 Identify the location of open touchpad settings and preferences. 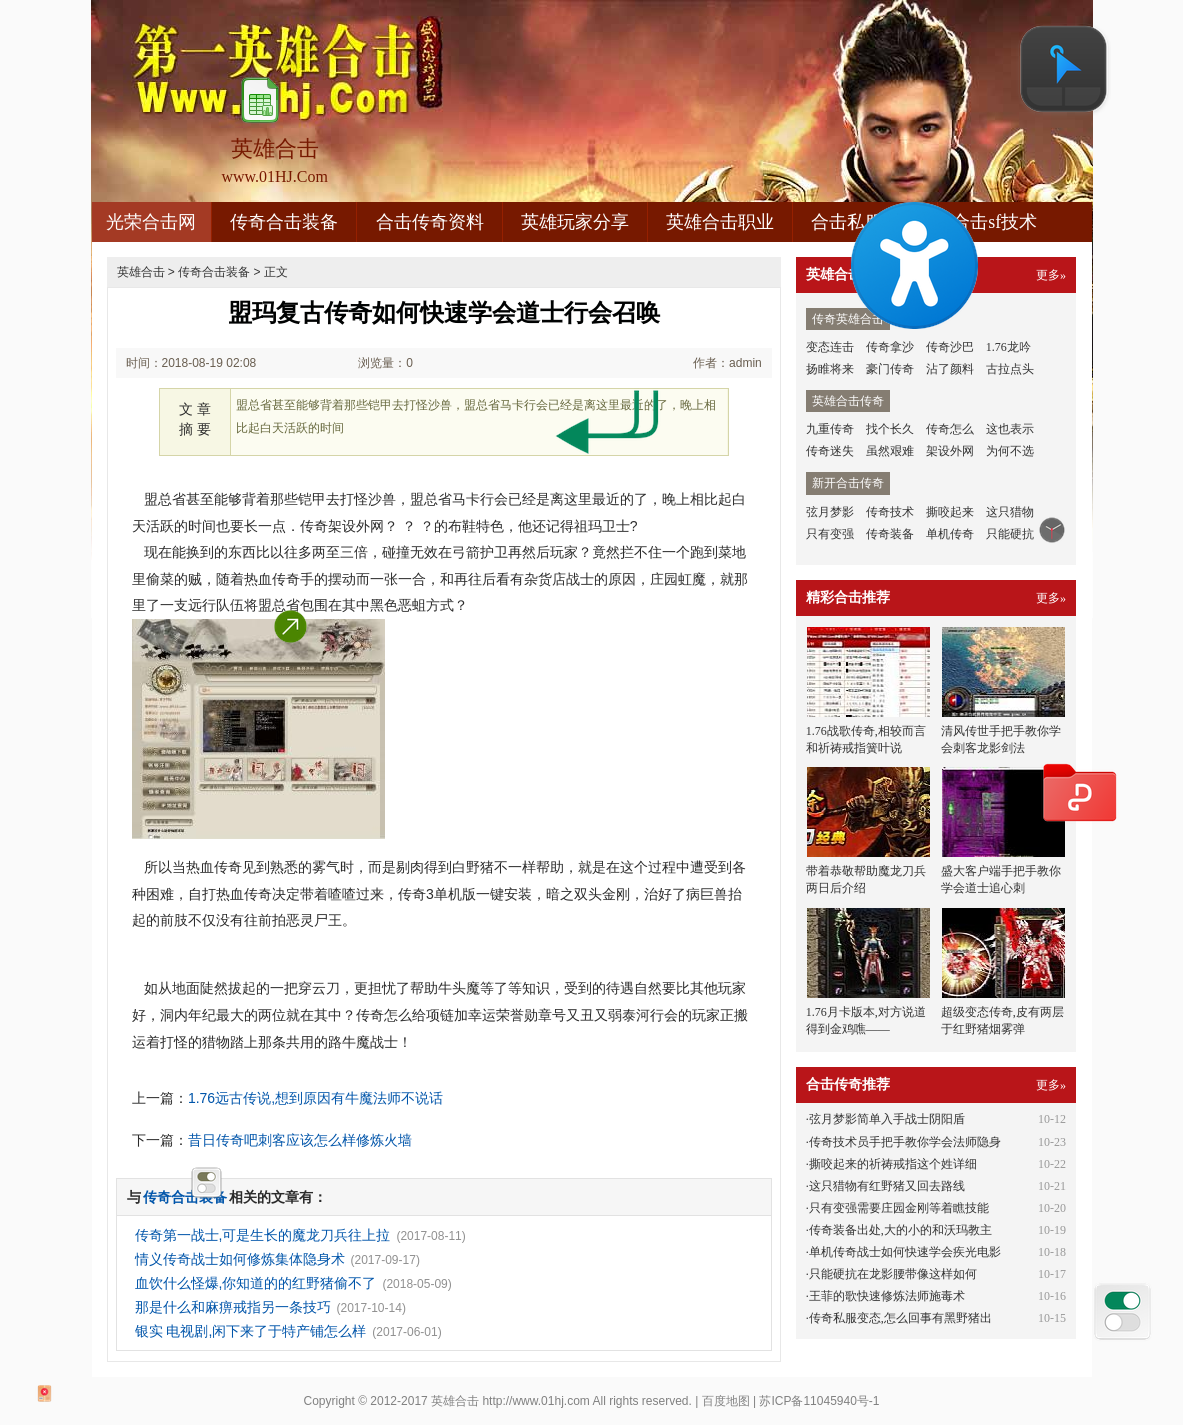
(1063, 70).